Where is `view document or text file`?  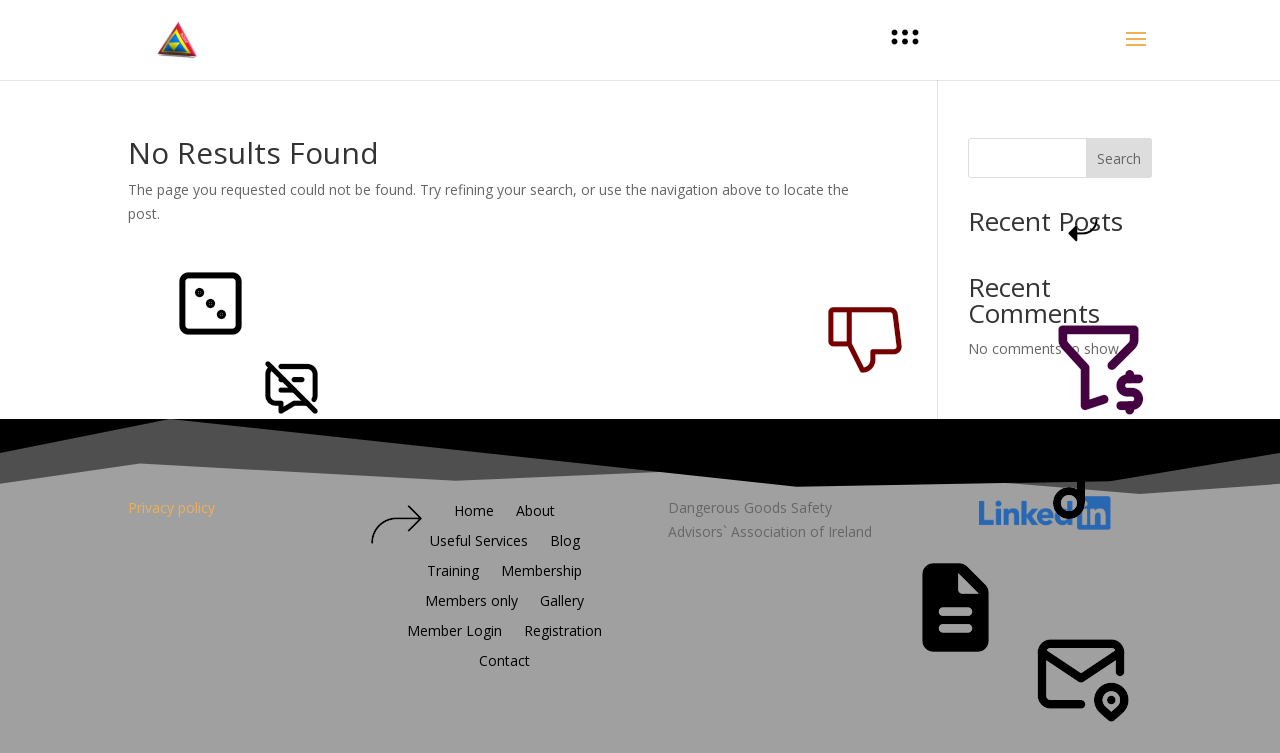 view document or text file is located at coordinates (955, 607).